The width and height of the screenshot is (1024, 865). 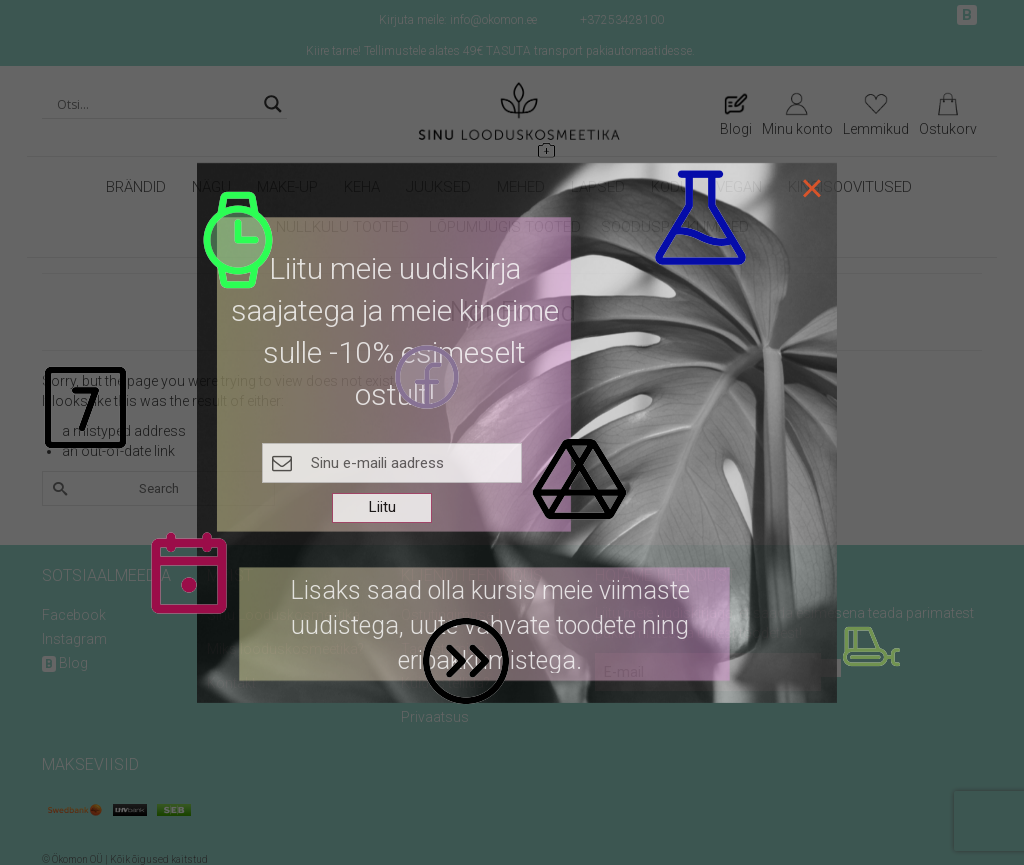 What do you see at coordinates (238, 240) in the screenshot?
I see `view time or clock settings` at bounding box center [238, 240].